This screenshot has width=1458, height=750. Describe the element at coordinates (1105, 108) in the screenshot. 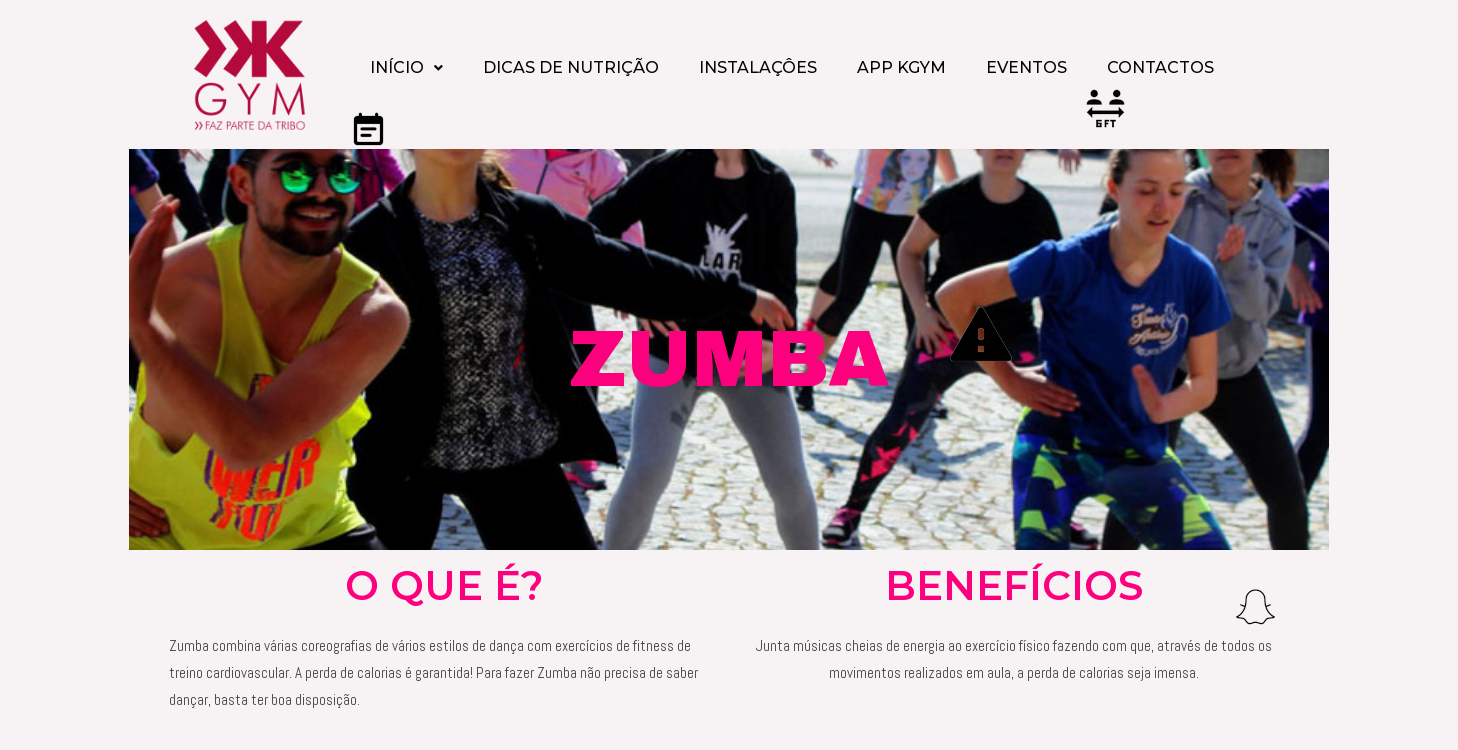

I see `indicates social distancing requirement of 6 feet` at that location.